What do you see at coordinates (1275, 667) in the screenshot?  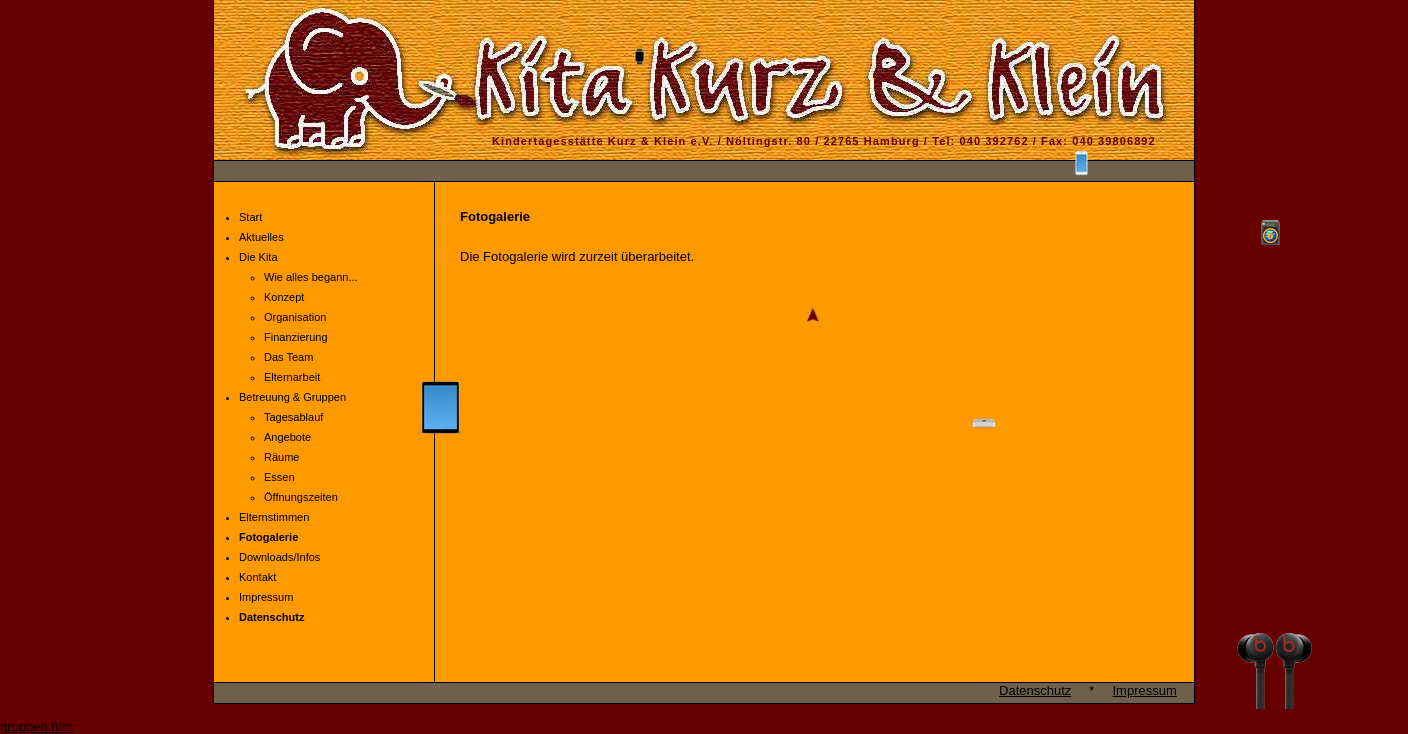 I see `beats earbuds connected via bluetooth` at bounding box center [1275, 667].